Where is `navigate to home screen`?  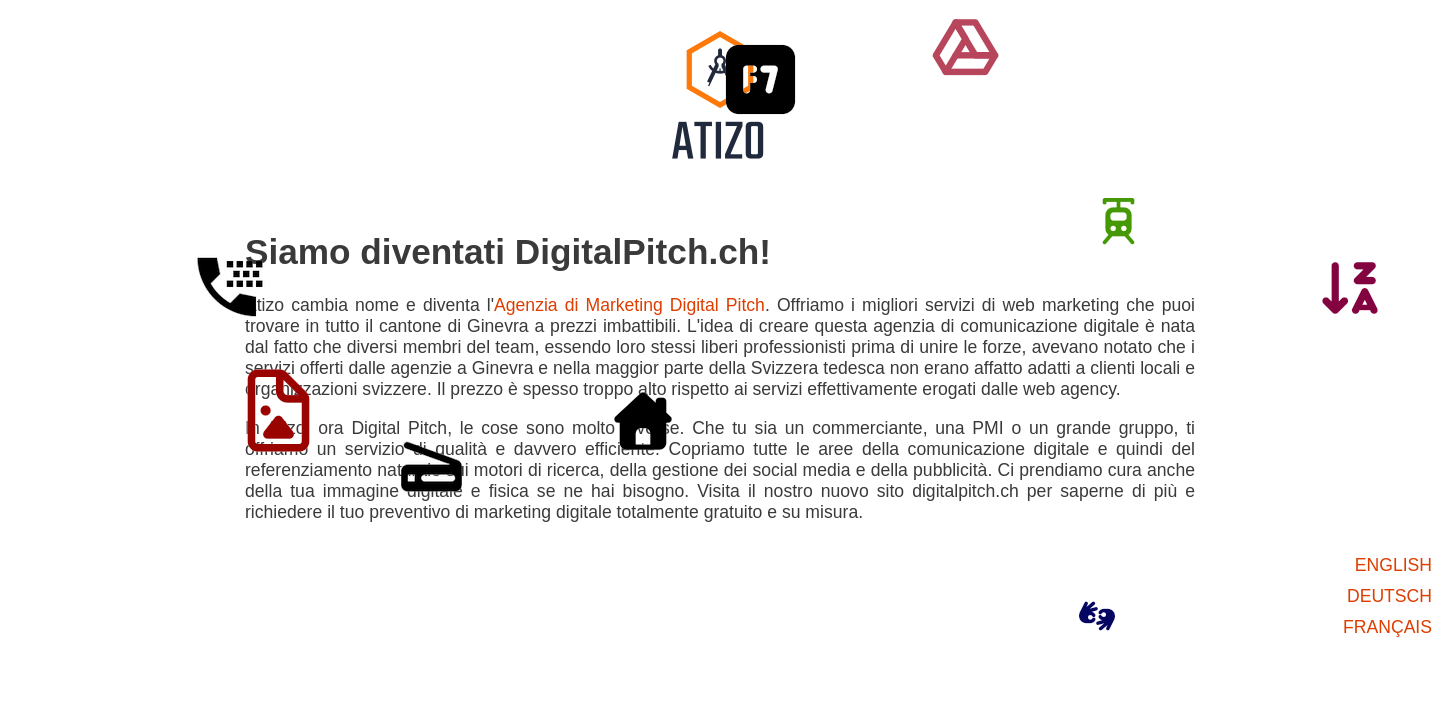
navigate to home screen is located at coordinates (643, 421).